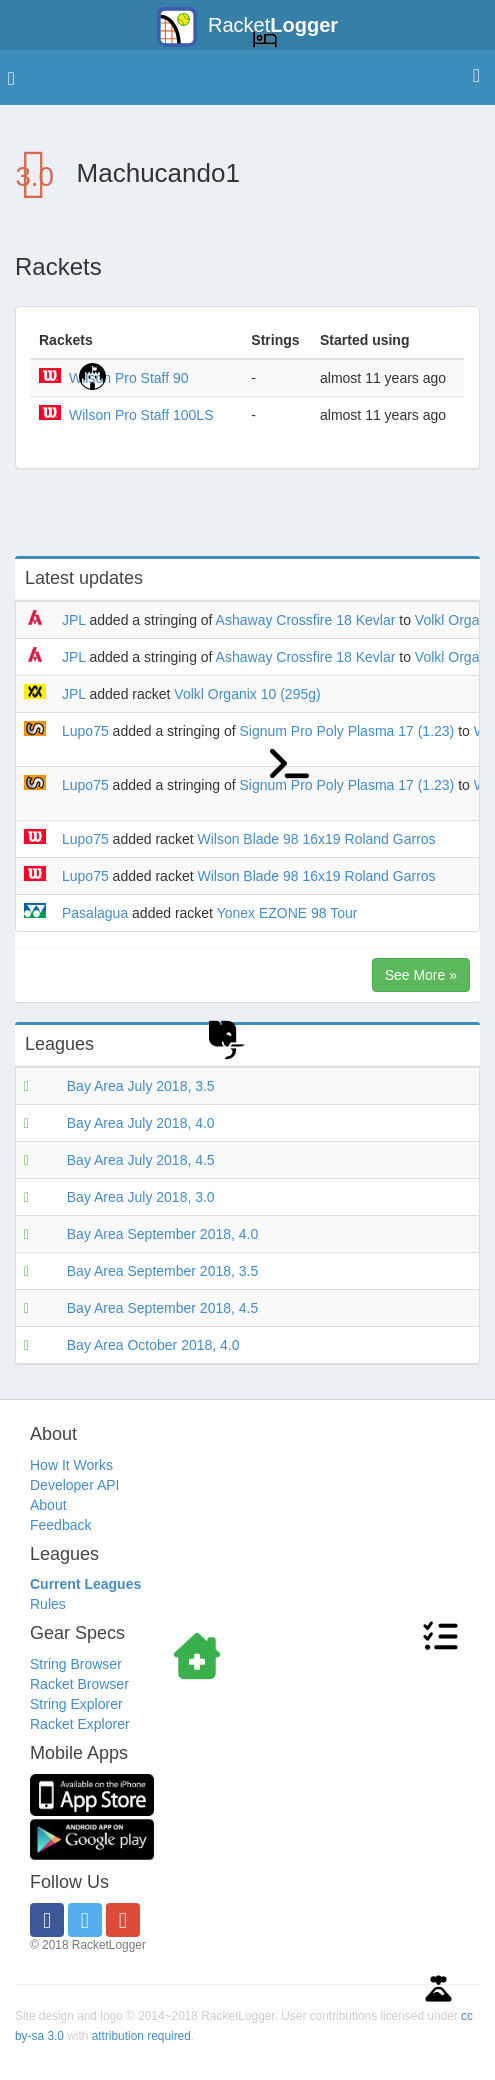 This screenshot has height=2080, width=495. I want to click on view your task checklist, so click(440, 1636).